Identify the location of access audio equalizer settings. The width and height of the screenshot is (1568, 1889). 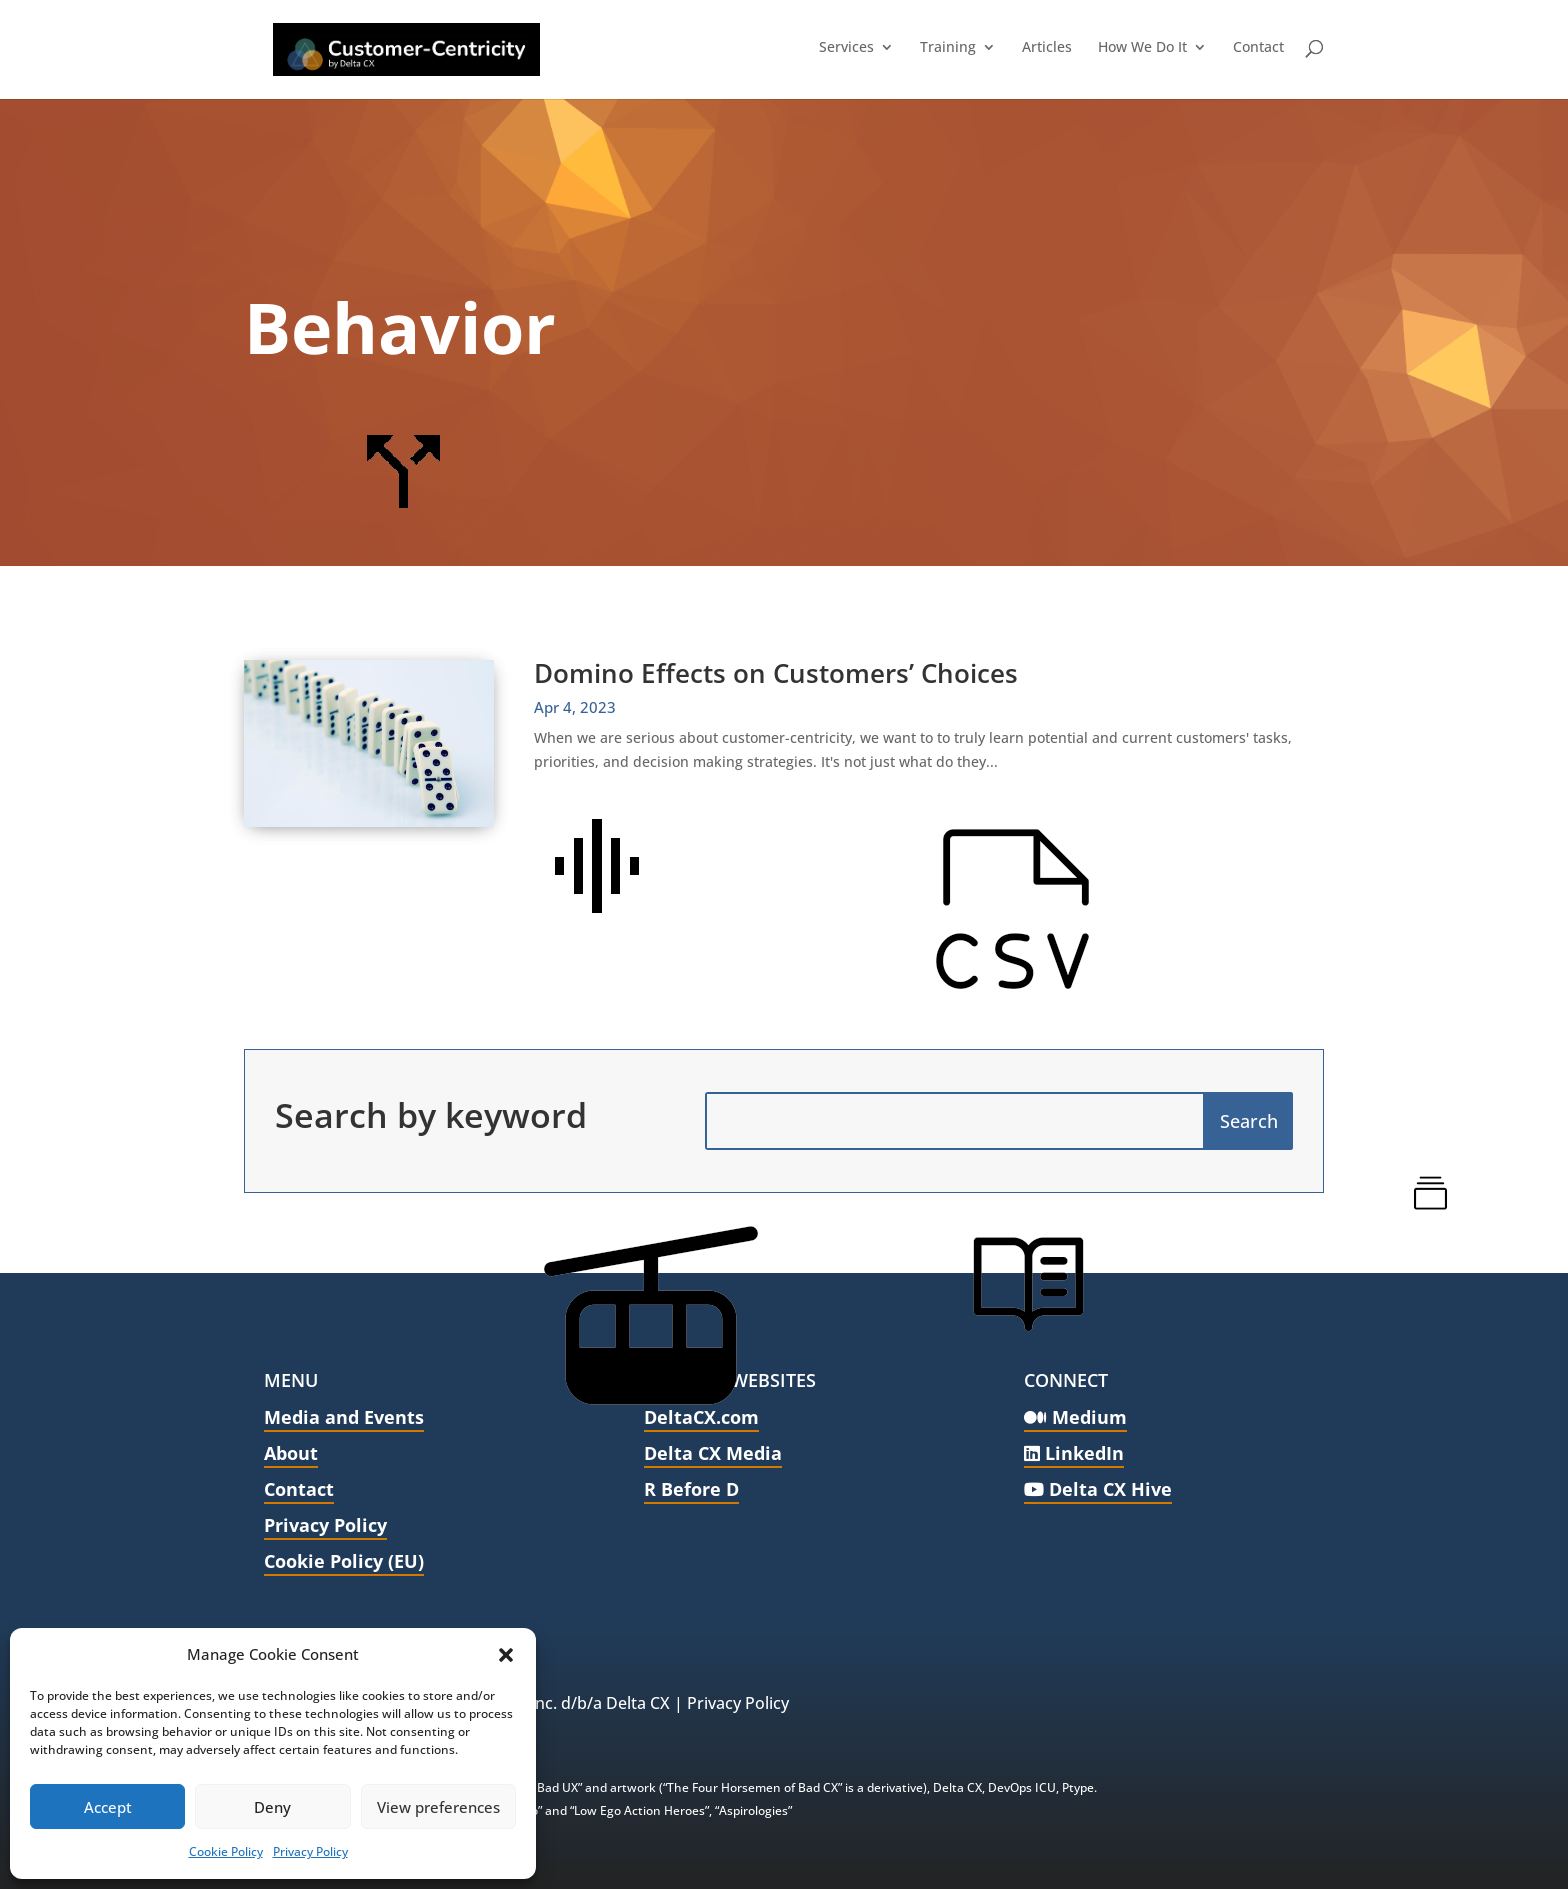
(597, 866).